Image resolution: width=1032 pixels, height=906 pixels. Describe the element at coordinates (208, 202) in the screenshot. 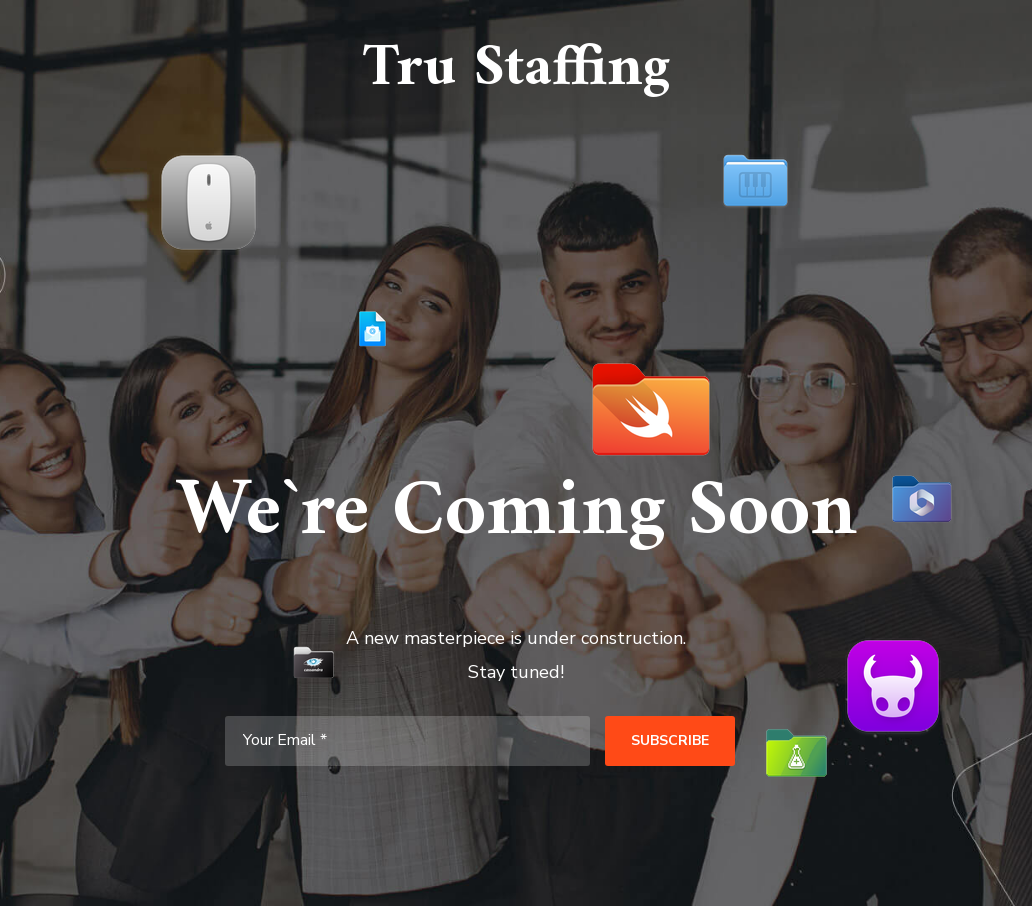

I see `open mouse and trackpad settings` at that location.